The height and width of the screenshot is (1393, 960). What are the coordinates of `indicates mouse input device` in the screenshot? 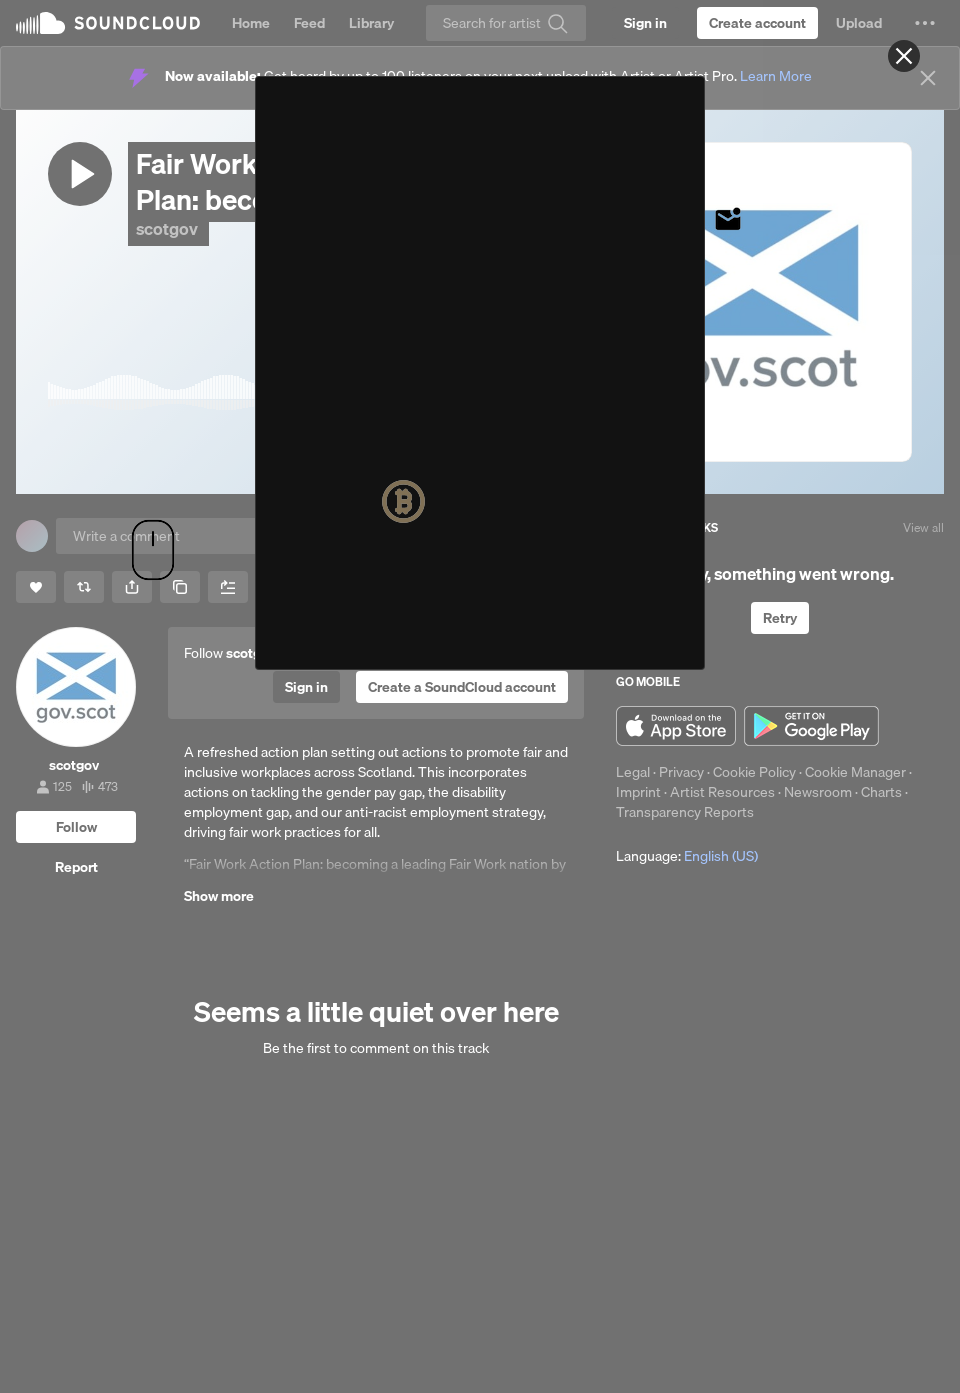 It's located at (153, 550).